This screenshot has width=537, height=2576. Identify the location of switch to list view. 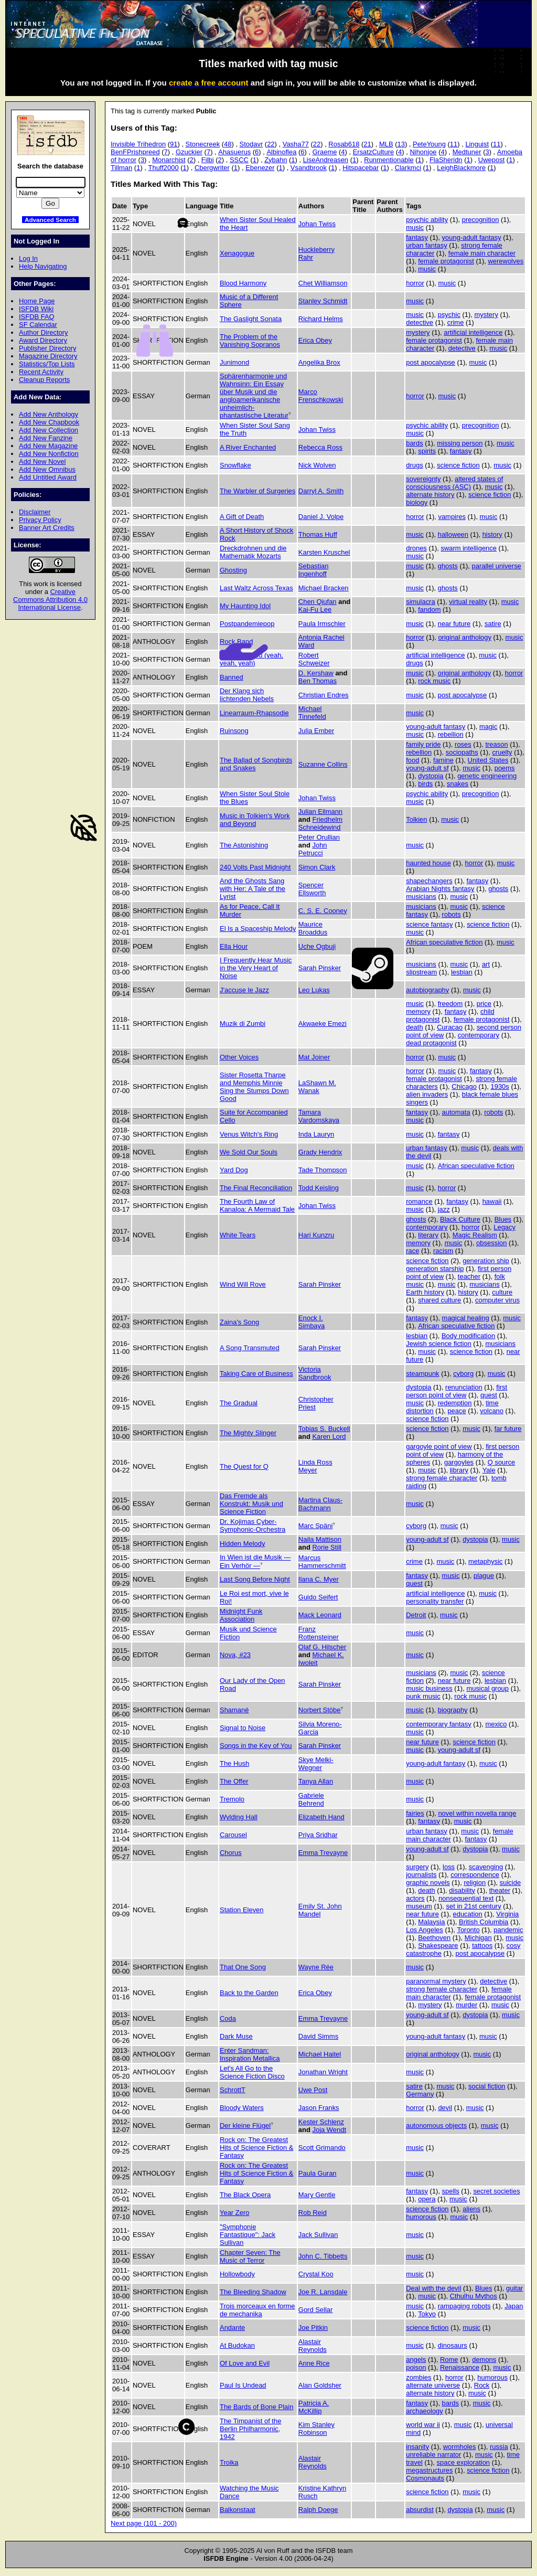
(509, 61).